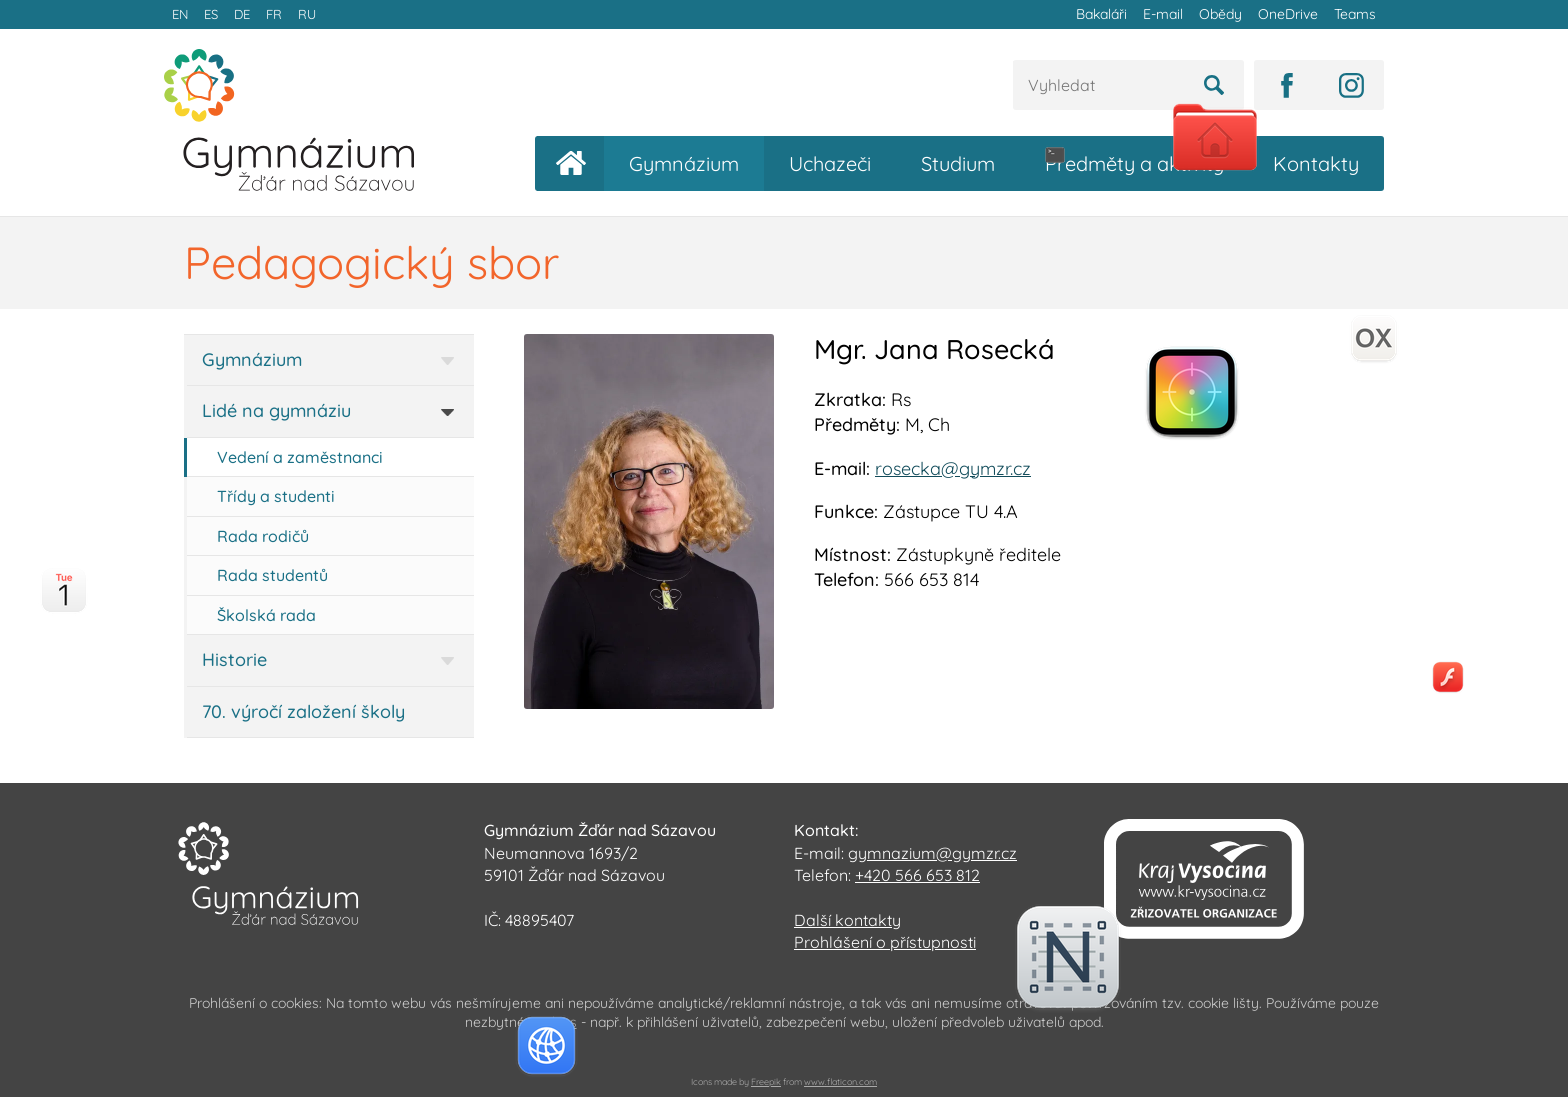 The image size is (1568, 1097). What do you see at coordinates (64, 590) in the screenshot?
I see `open the calendar app` at bounding box center [64, 590].